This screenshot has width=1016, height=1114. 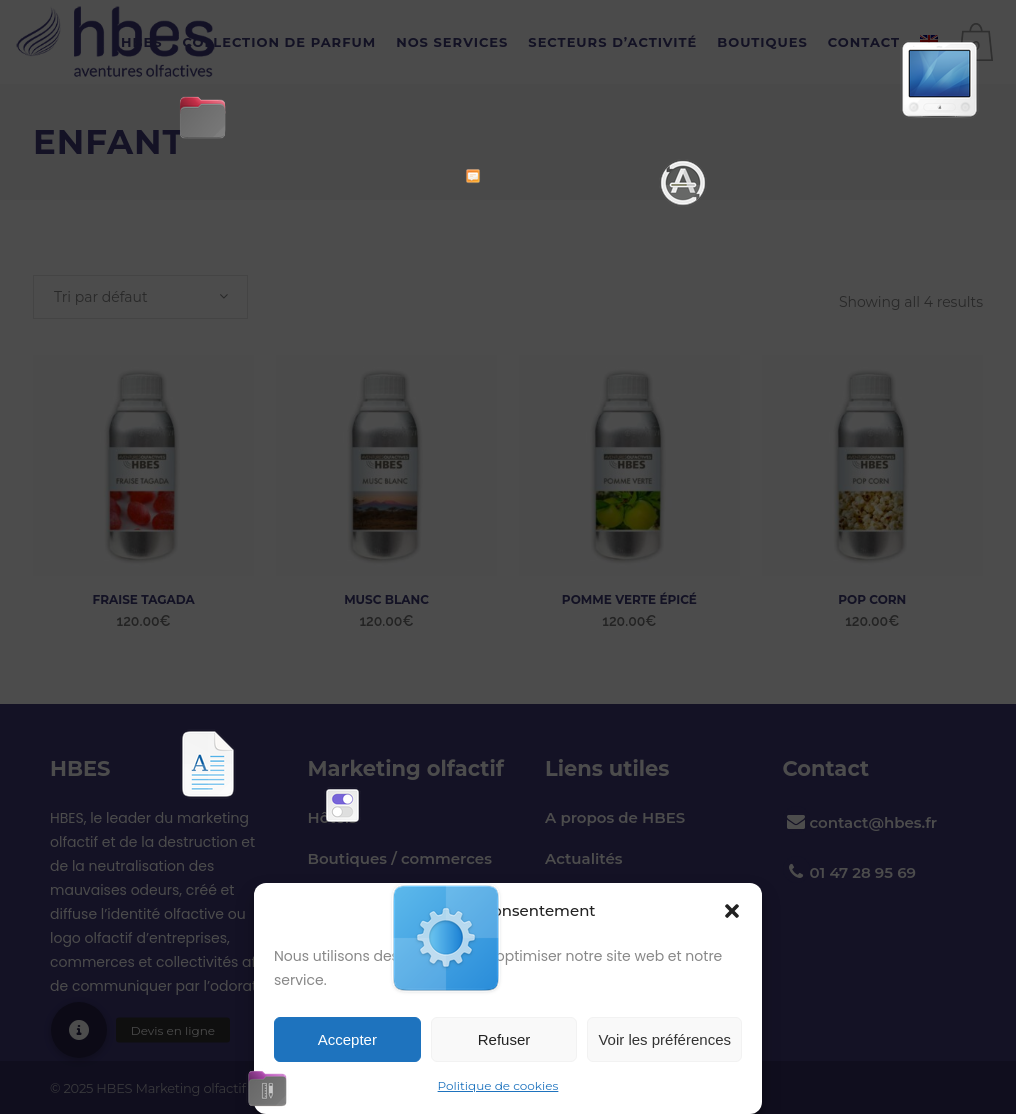 I want to click on open folder to view contents, so click(x=202, y=117).